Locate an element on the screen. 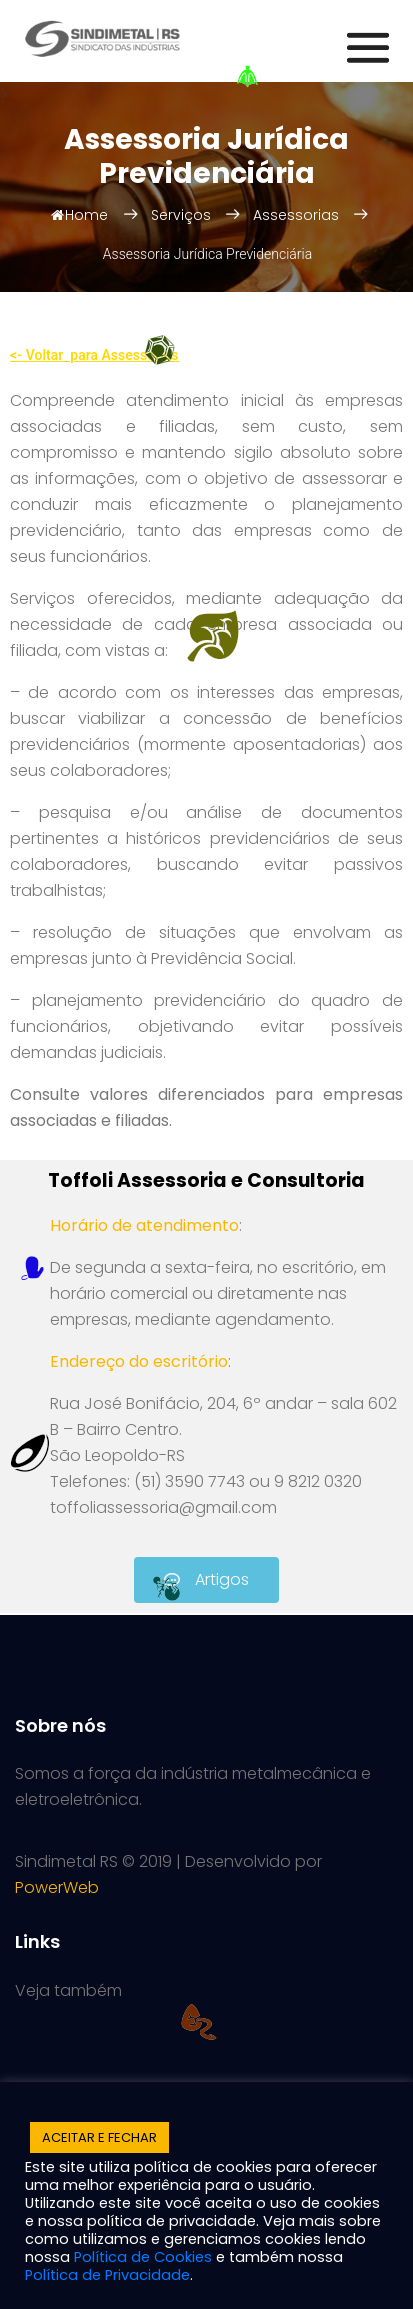 The height and width of the screenshot is (2309, 413). access cooking or recipe features is located at coordinates (33, 1268).